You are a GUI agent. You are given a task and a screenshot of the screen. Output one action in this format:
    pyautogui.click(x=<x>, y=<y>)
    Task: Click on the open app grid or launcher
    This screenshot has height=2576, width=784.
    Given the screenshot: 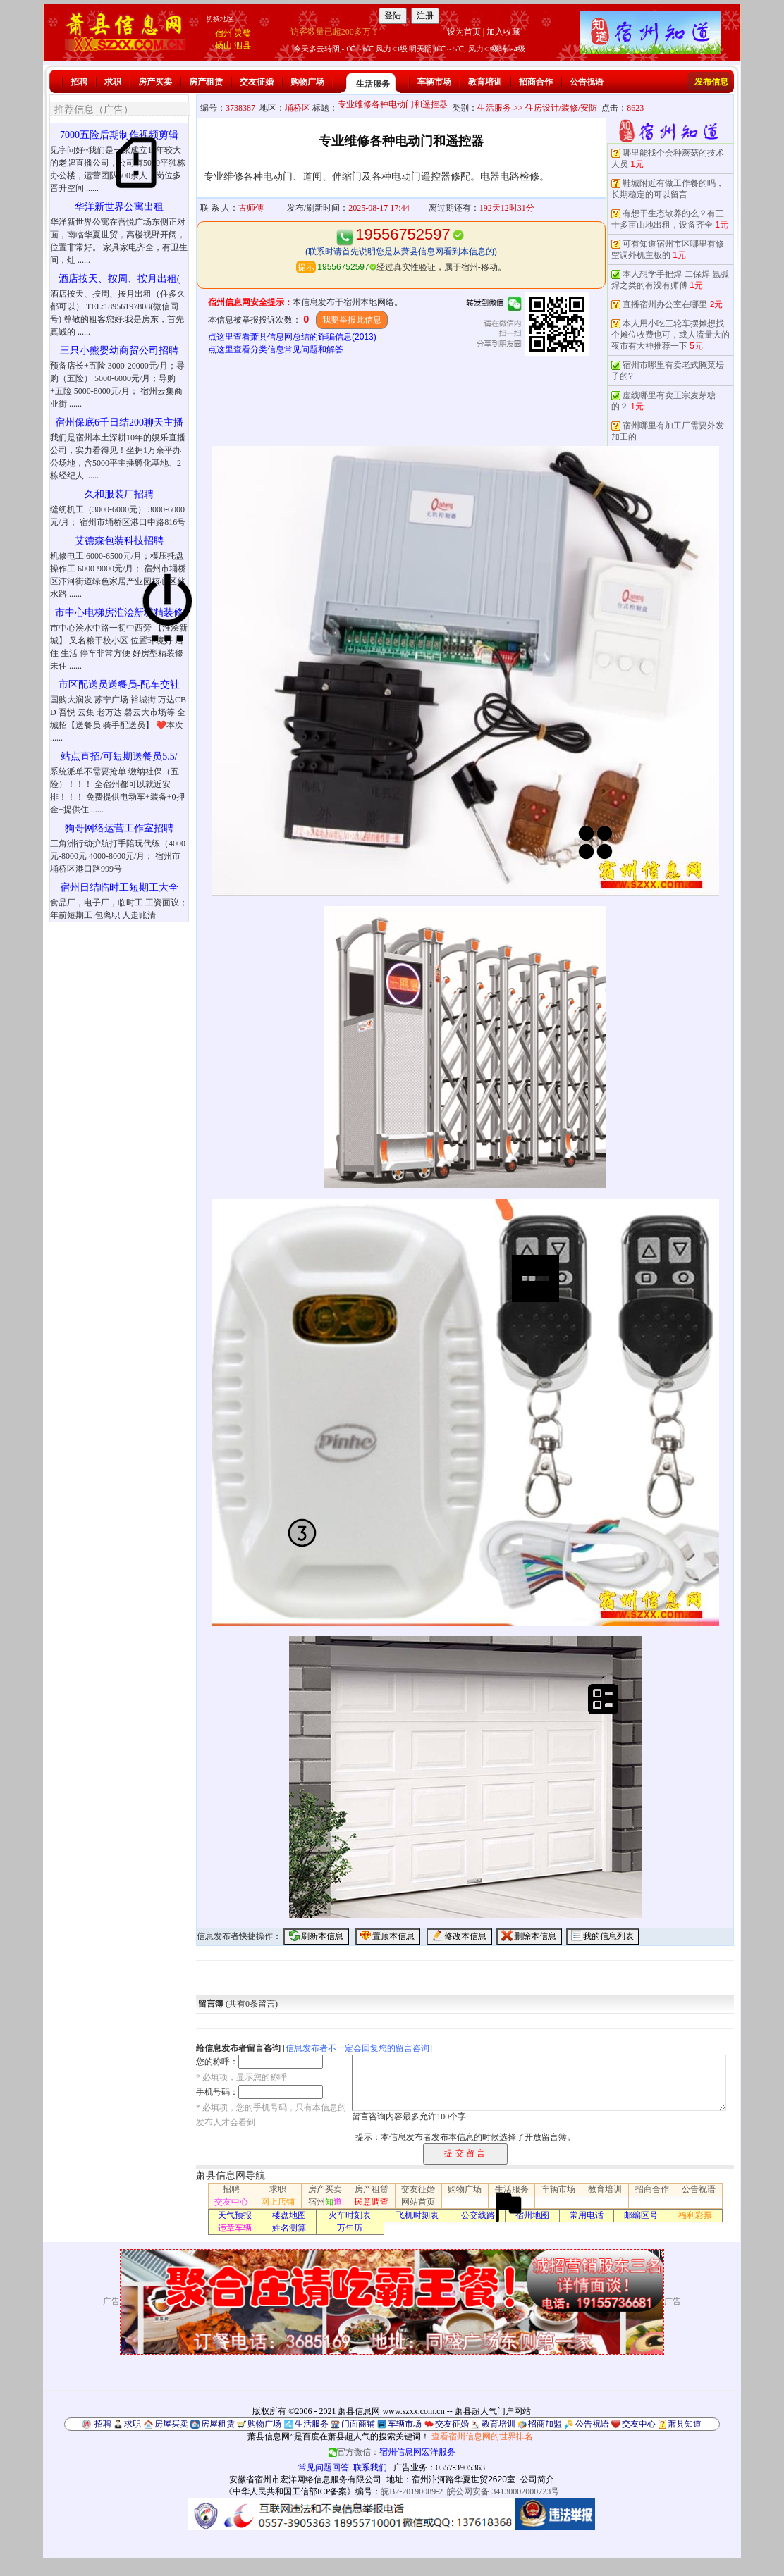 What is the action you would take?
    pyautogui.click(x=595, y=842)
    